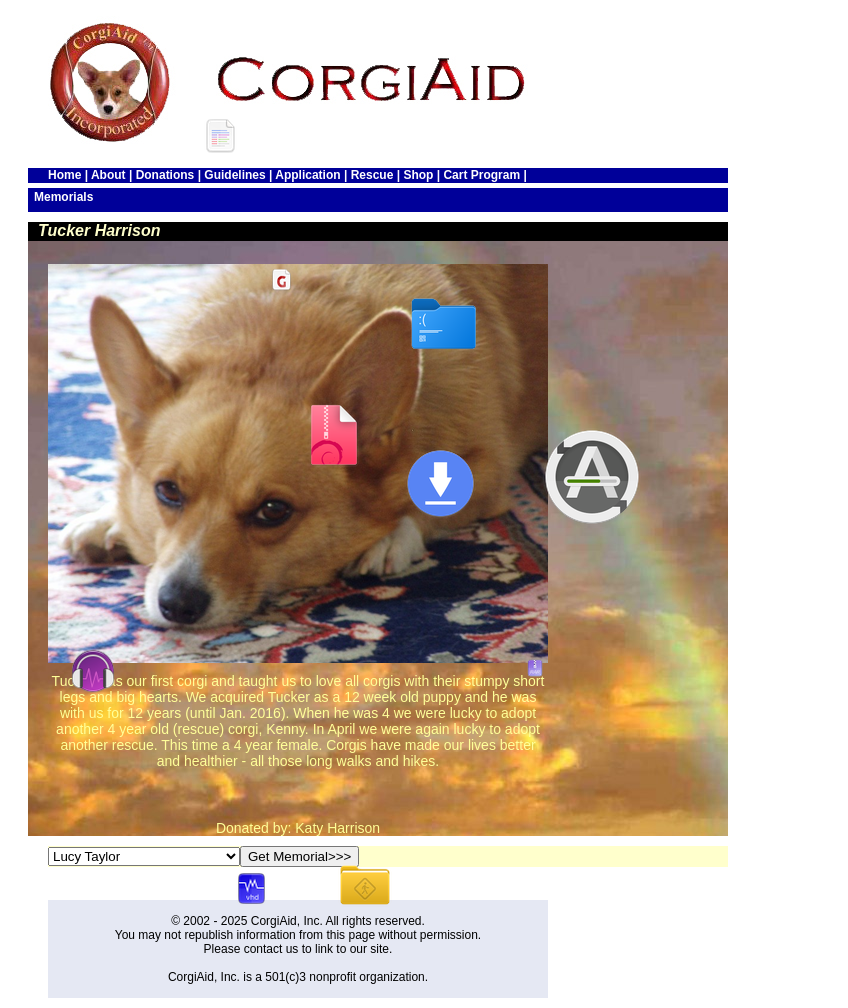 This screenshot has height=1008, width=848. What do you see at coordinates (220, 135) in the screenshot?
I see `access development tools and applications` at bounding box center [220, 135].